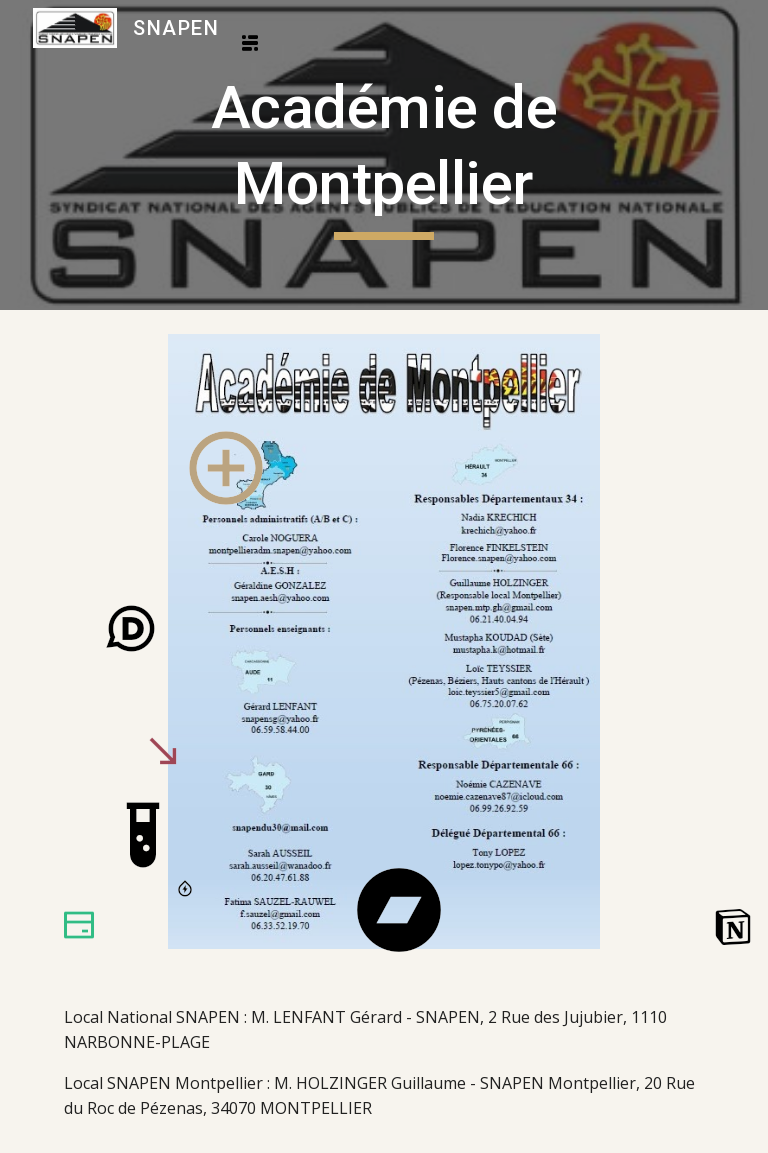  I want to click on navigate to next section below, so click(163, 751).